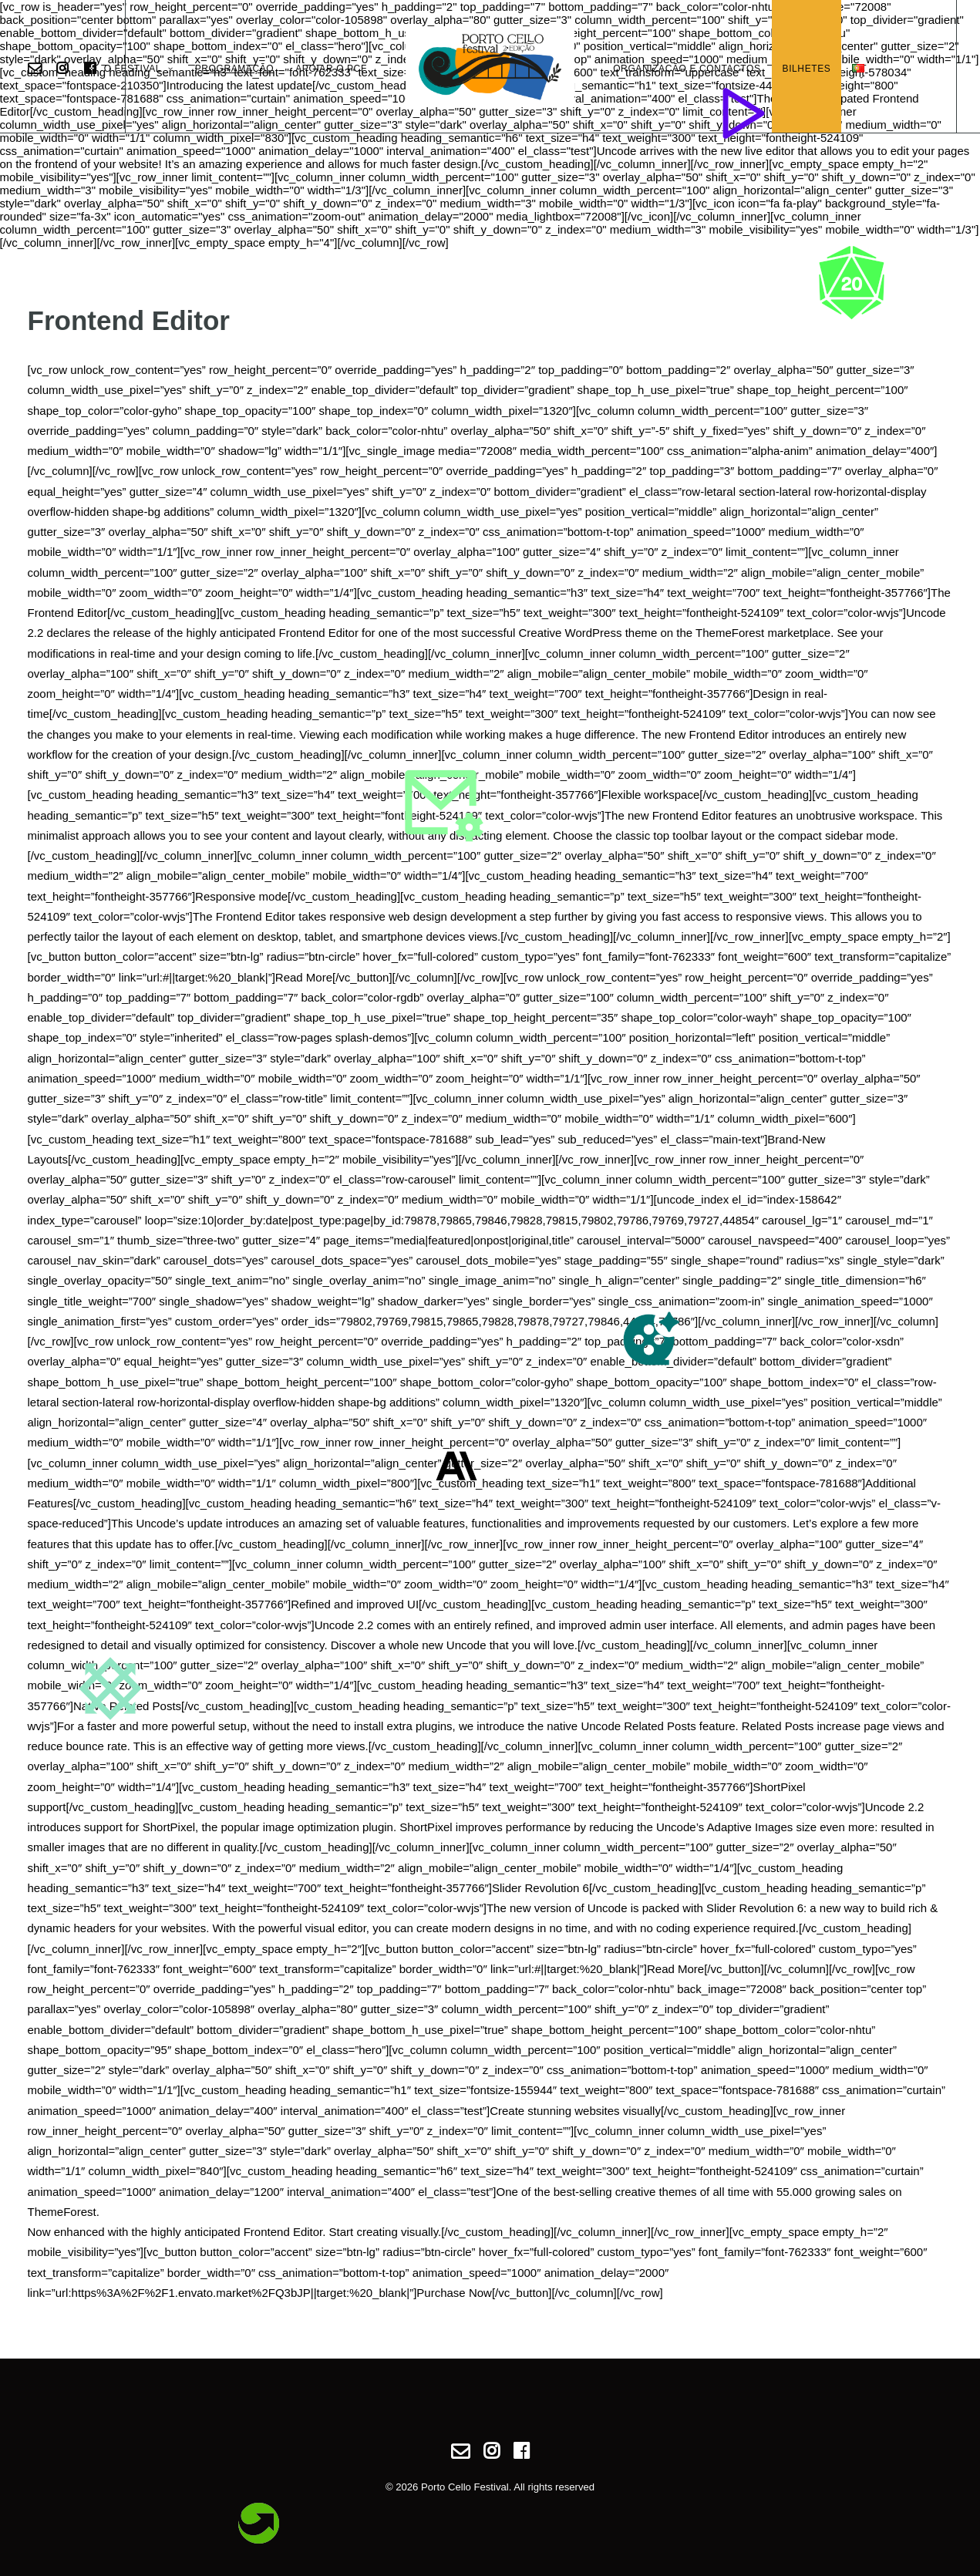  I want to click on access email settings, so click(440, 802).